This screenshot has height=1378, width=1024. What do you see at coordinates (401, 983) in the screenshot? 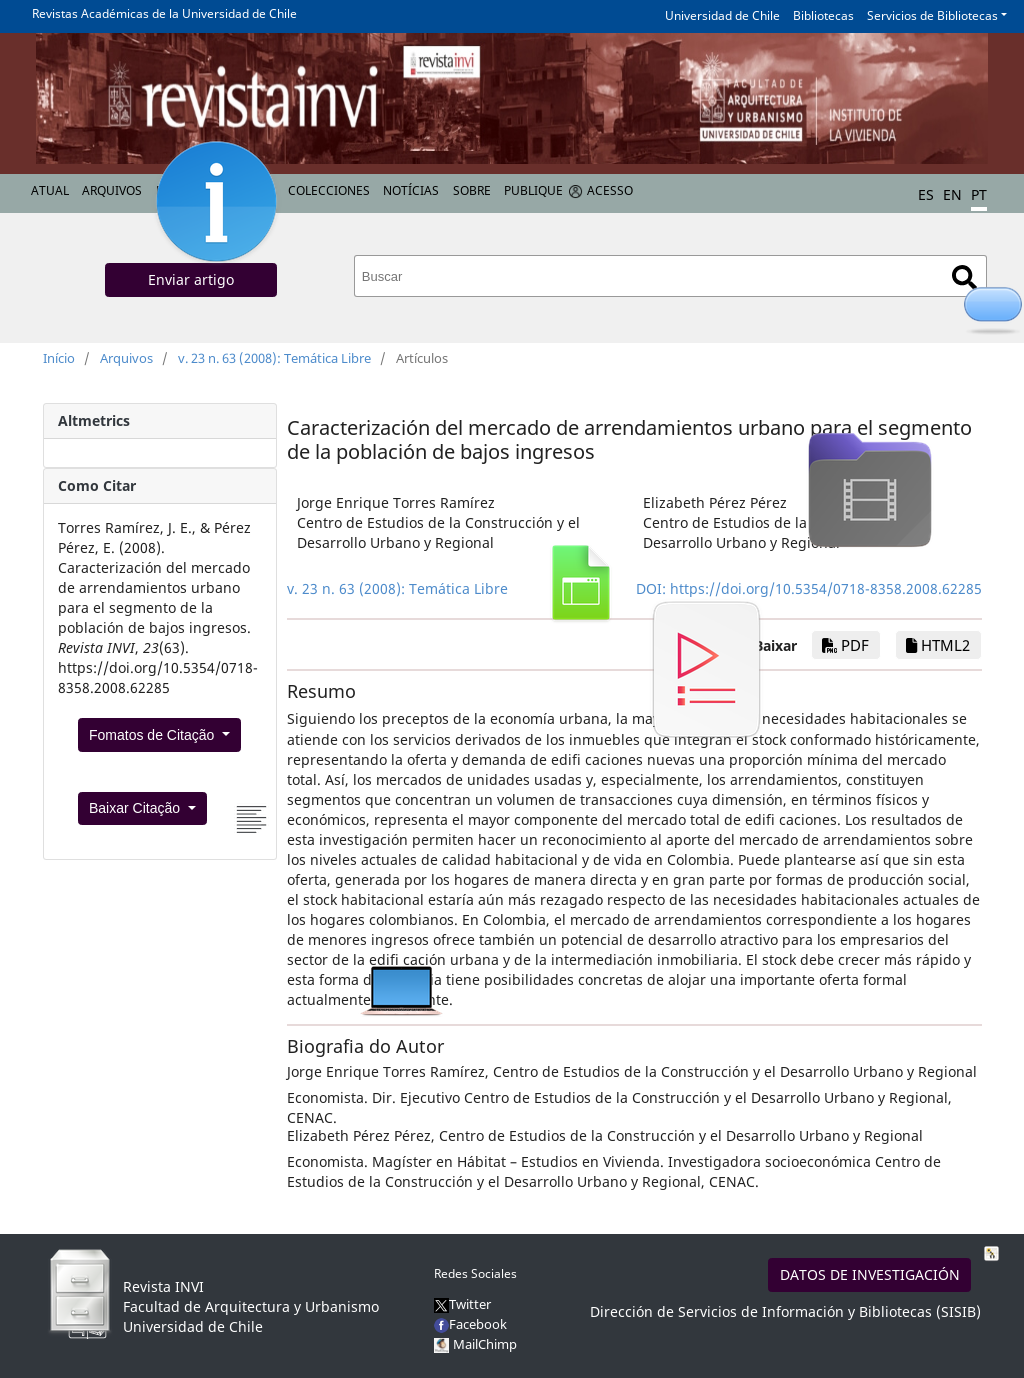
I see `represents a connected macbook device` at bounding box center [401, 983].